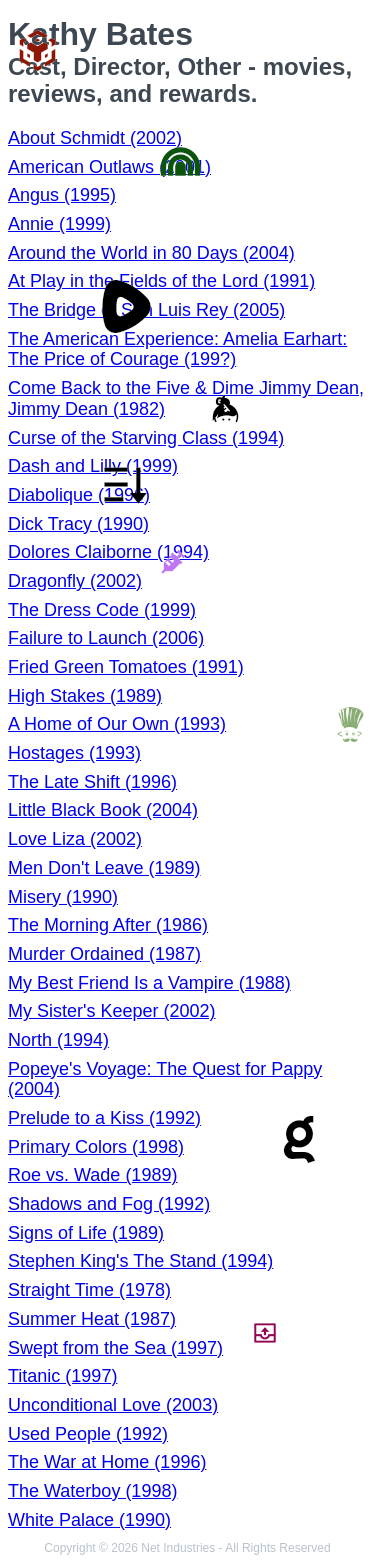  What do you see at coordinates (180, 161) in the screenshot?
I see `view weather conditions with rainbow` at bounding box center [180, 161].